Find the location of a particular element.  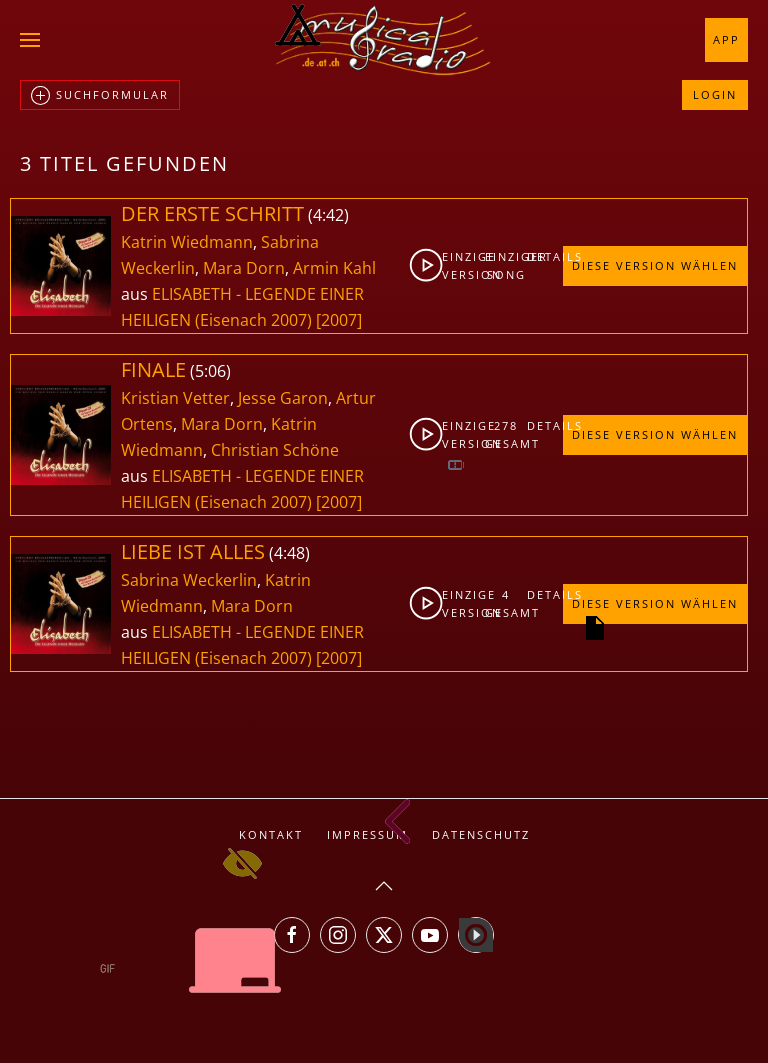

open whiteboard or presentation mode is located at coordinates (235, 962).